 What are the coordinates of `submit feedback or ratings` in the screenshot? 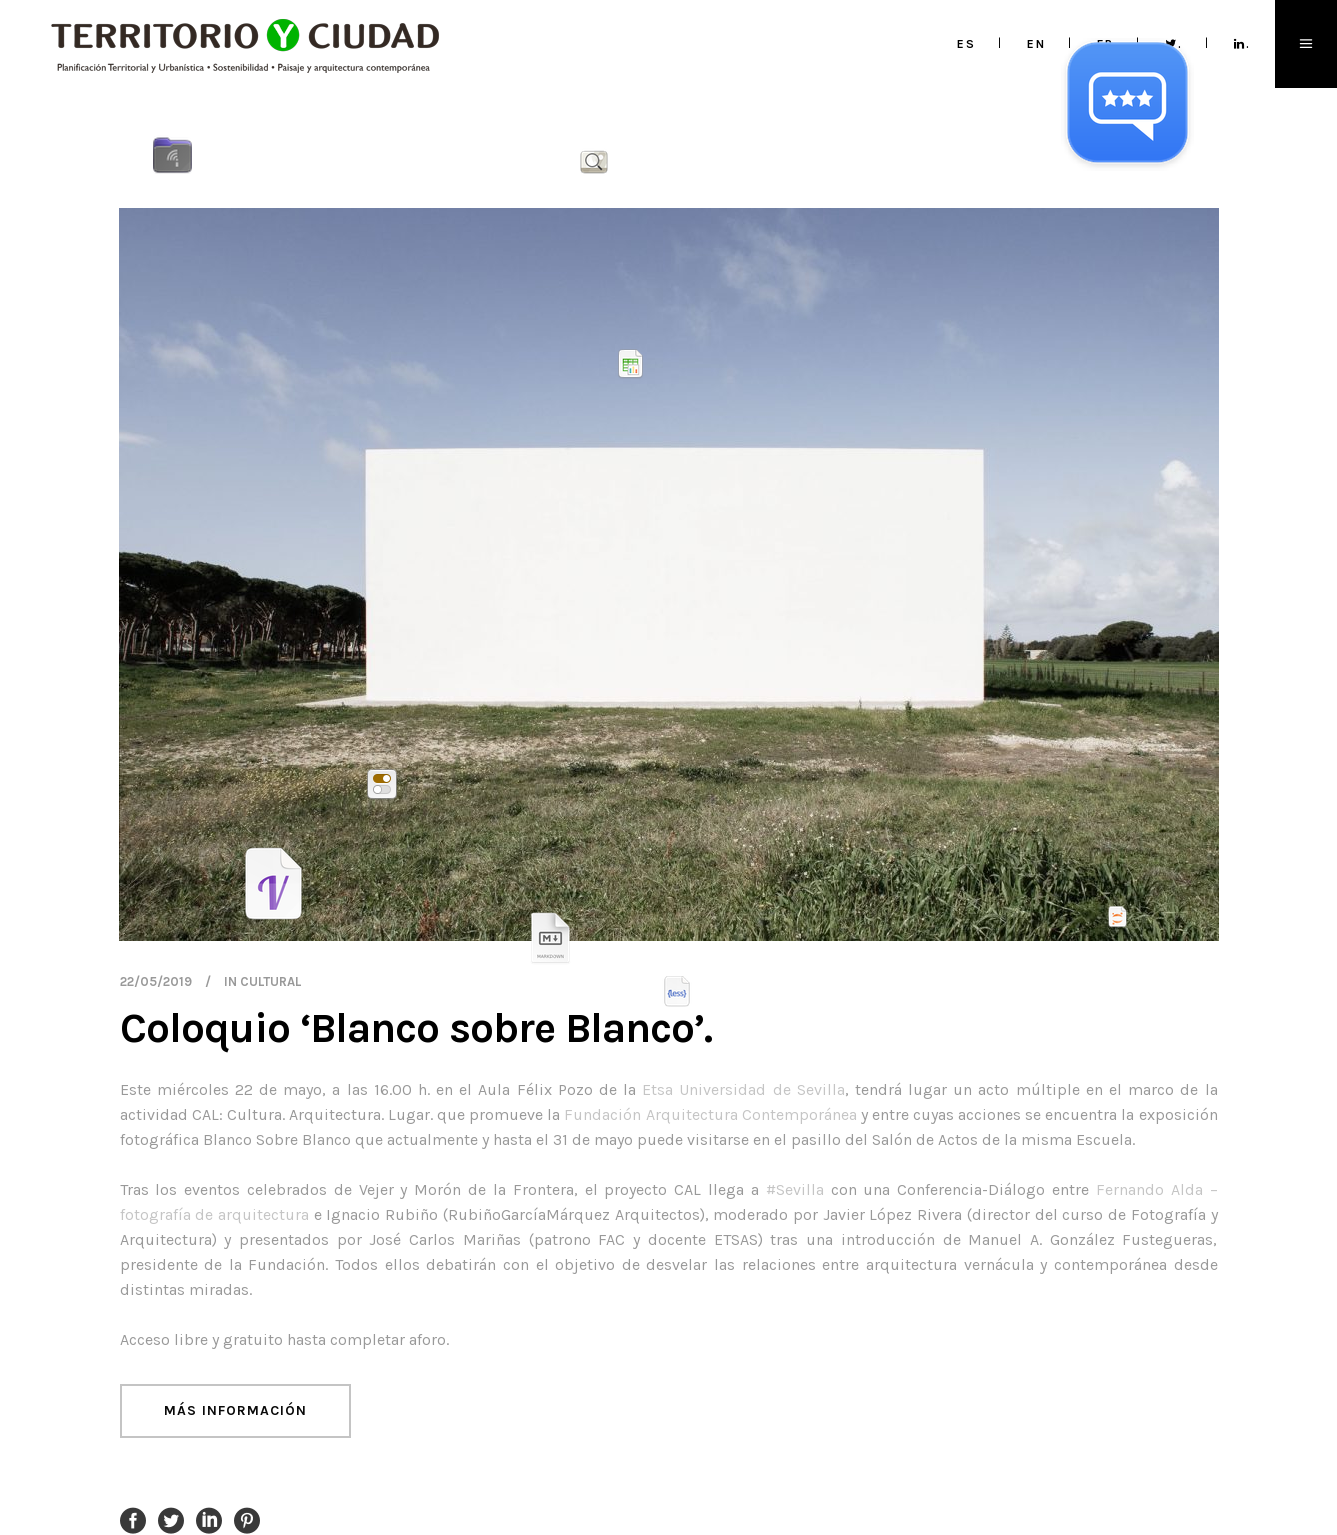 It's located at (1127, 104).